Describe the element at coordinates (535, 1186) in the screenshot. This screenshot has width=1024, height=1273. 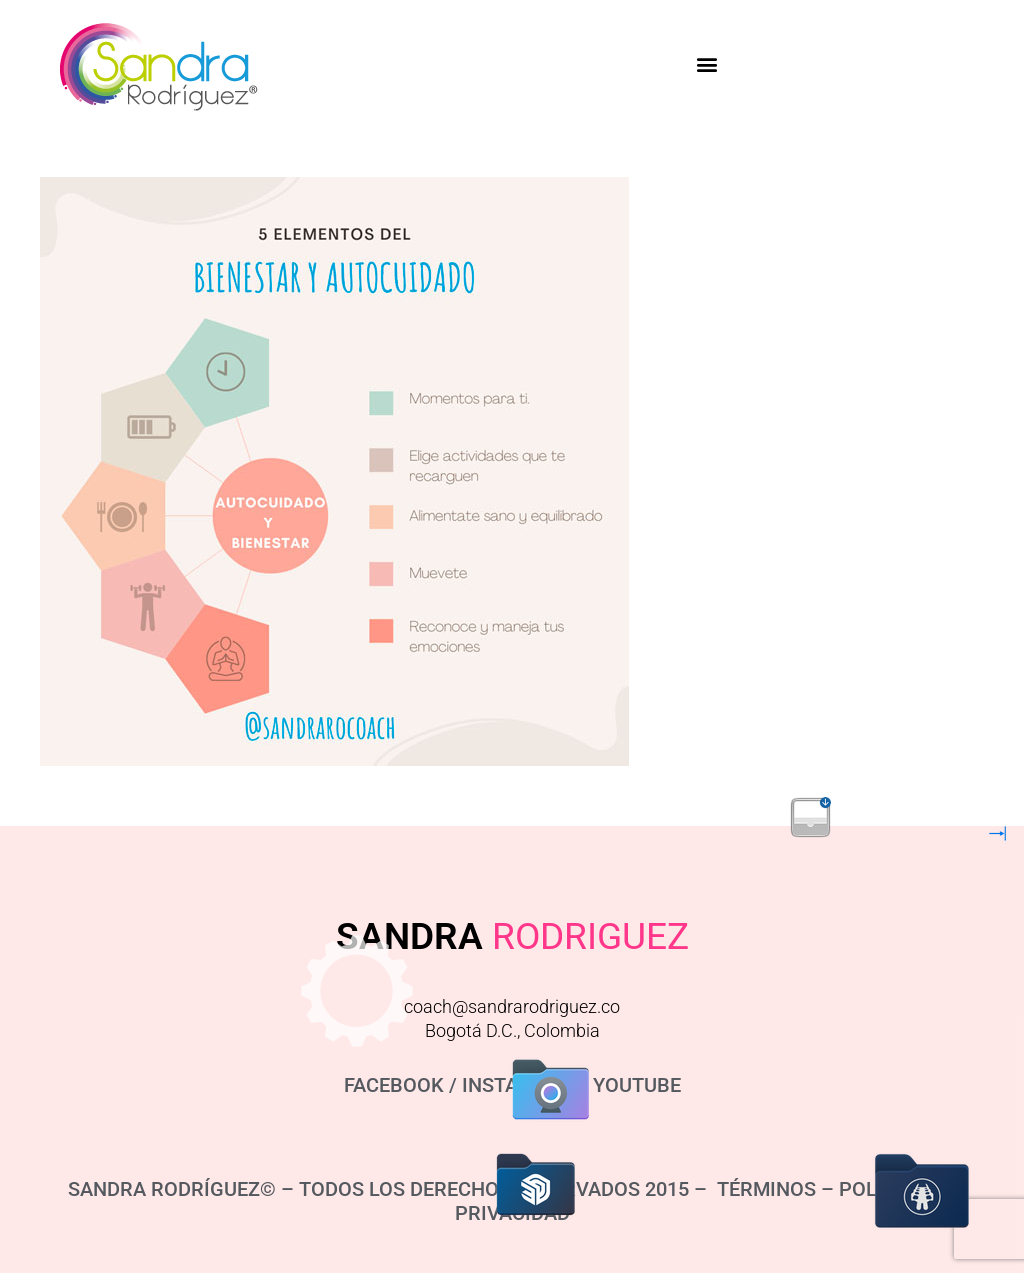
I see `open sketchup project files folder` at that location.